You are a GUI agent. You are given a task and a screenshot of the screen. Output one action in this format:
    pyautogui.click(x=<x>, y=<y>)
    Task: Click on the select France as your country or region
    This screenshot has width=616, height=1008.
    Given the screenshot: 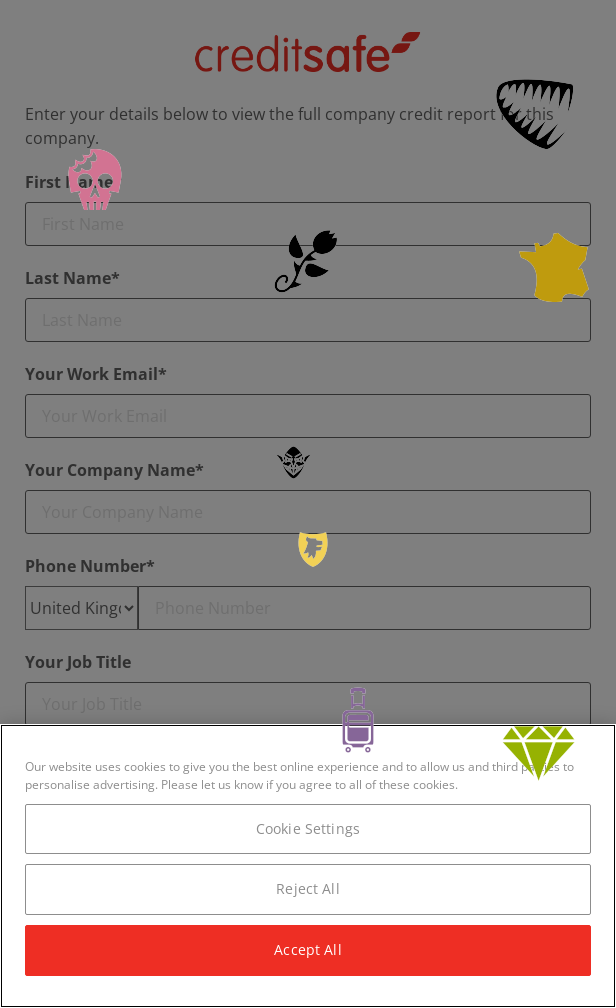 What is the action you would take?
    pyautogui.click(x=554, y=268)
    